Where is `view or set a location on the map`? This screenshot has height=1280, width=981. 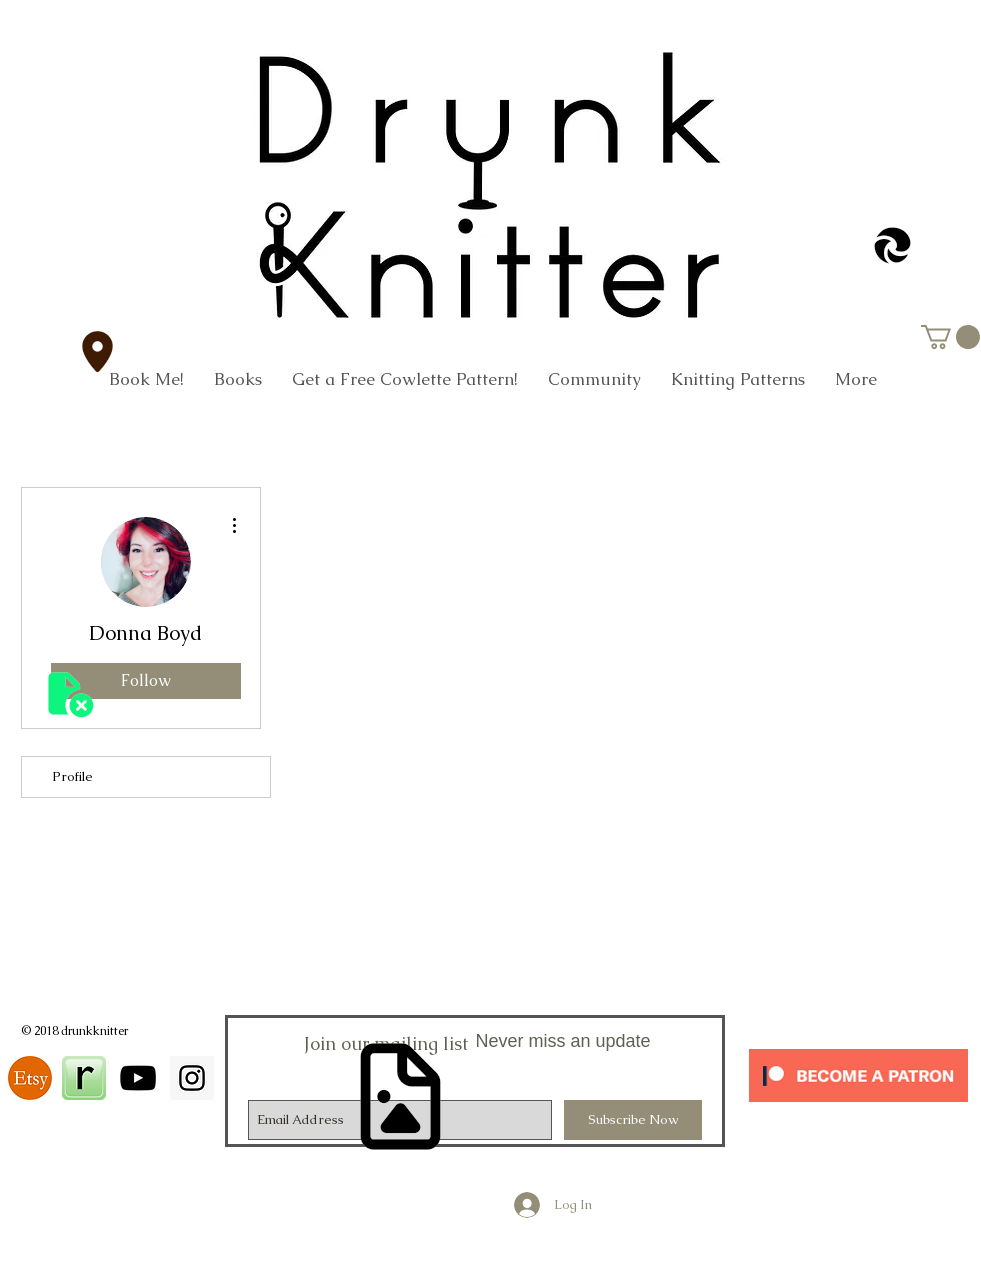 view or set a location on the map is located at coordinates (97, 351).